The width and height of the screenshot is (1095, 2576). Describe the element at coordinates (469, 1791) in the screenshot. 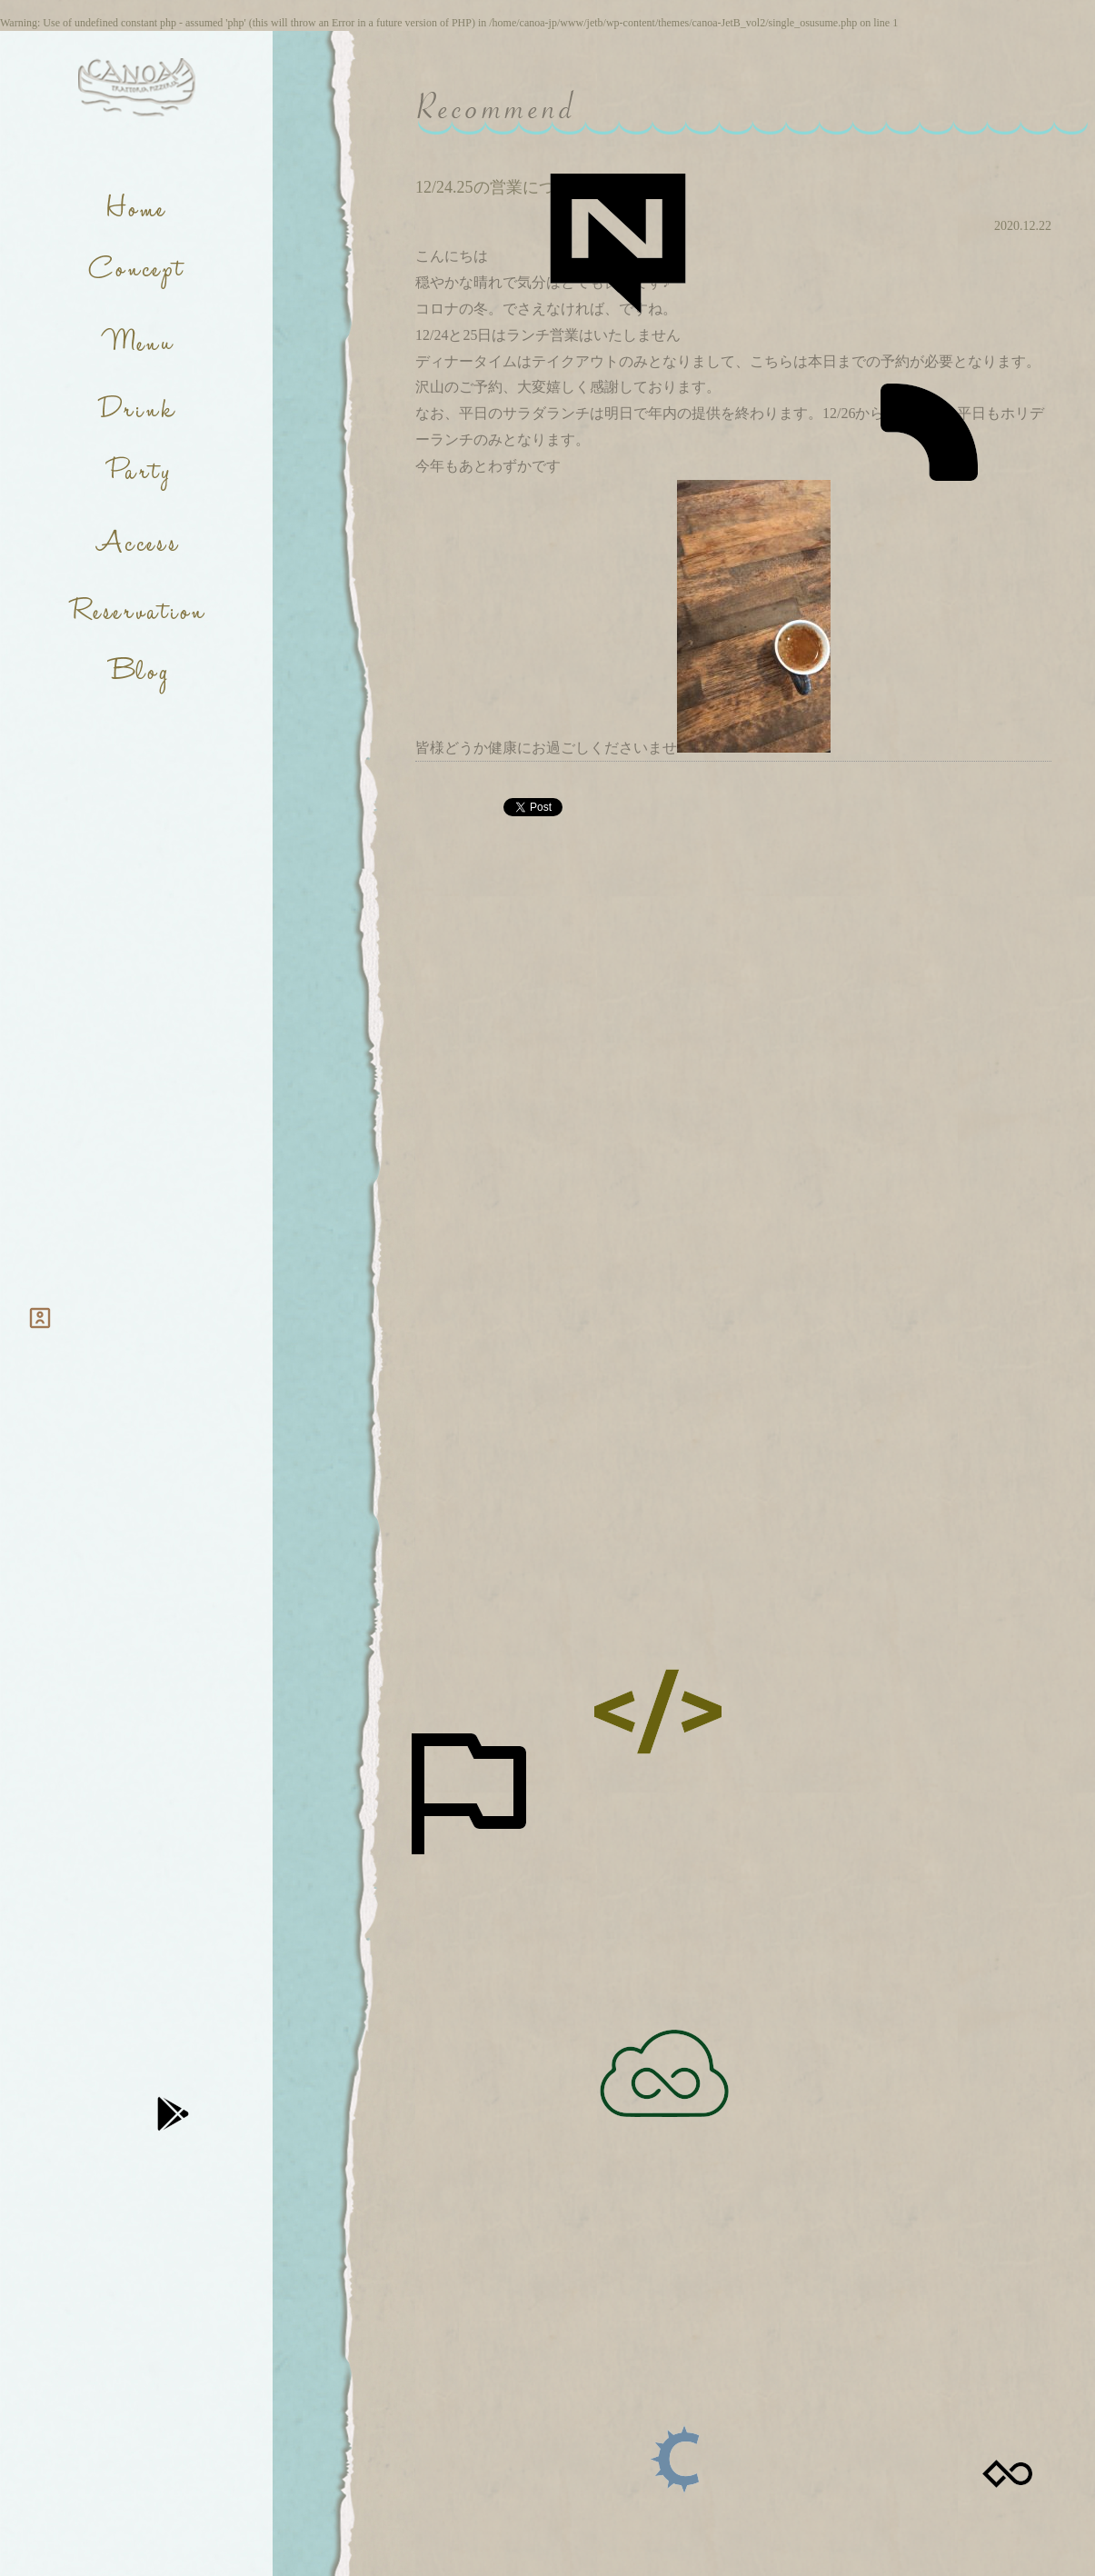

I see `flag an item for review or attention` at that location.